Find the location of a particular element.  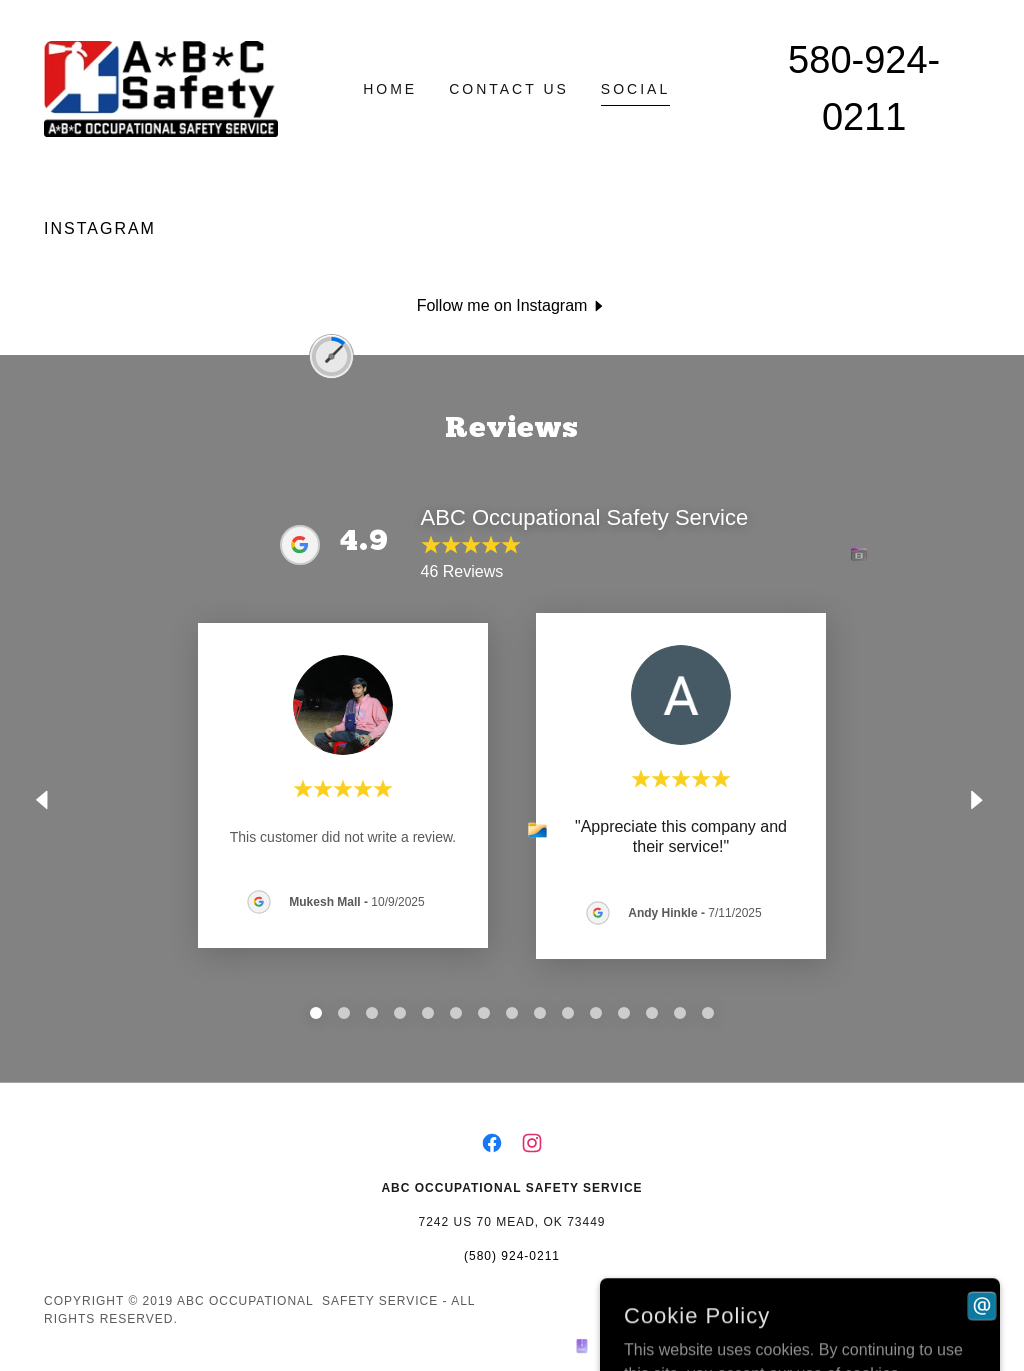

a RAR compressed archive file is located at coordinates (582, 1346).